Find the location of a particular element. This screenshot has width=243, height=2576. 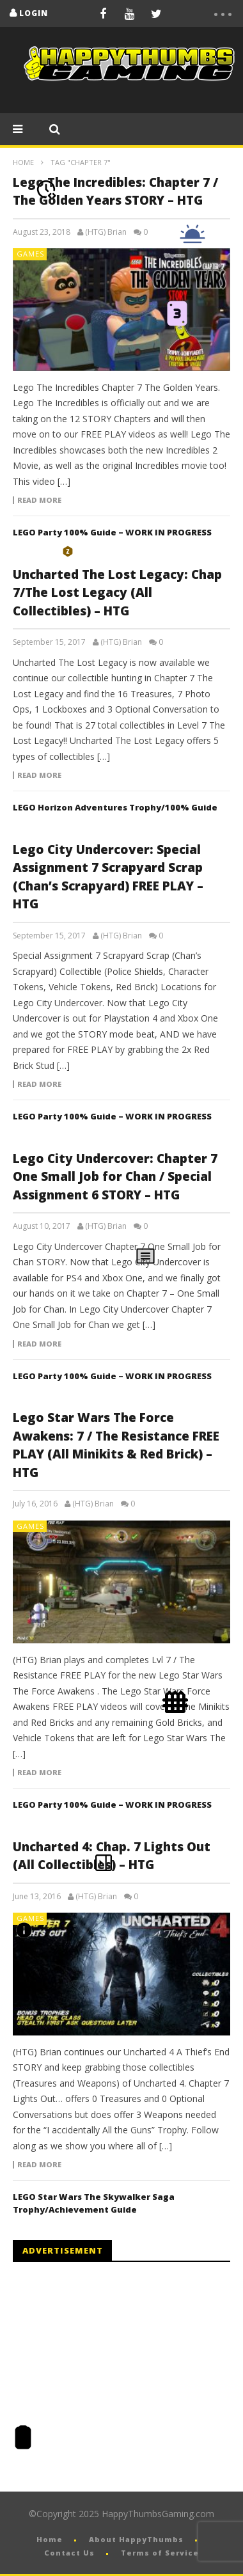

view or edit scheduled code execution is located at coordinates (46, 189).